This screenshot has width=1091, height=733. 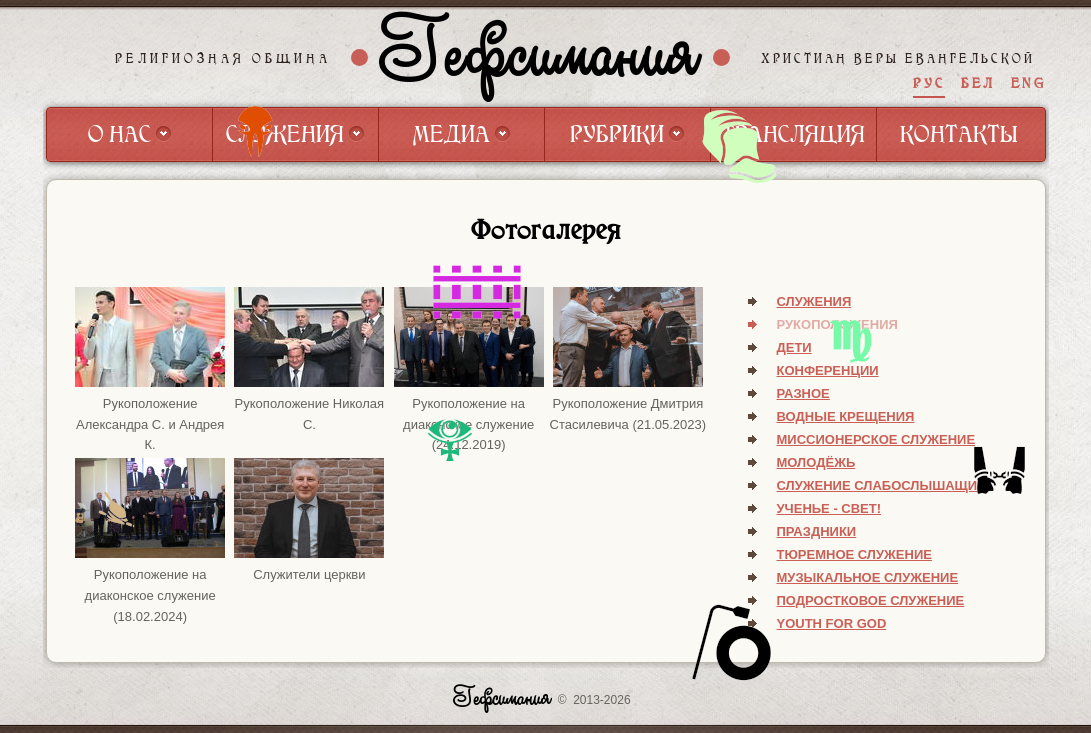 What do you see at coordinates (450, 438) in the screenshot?
I see `view templar or crusader faction details` at bounding box center [450, 438].